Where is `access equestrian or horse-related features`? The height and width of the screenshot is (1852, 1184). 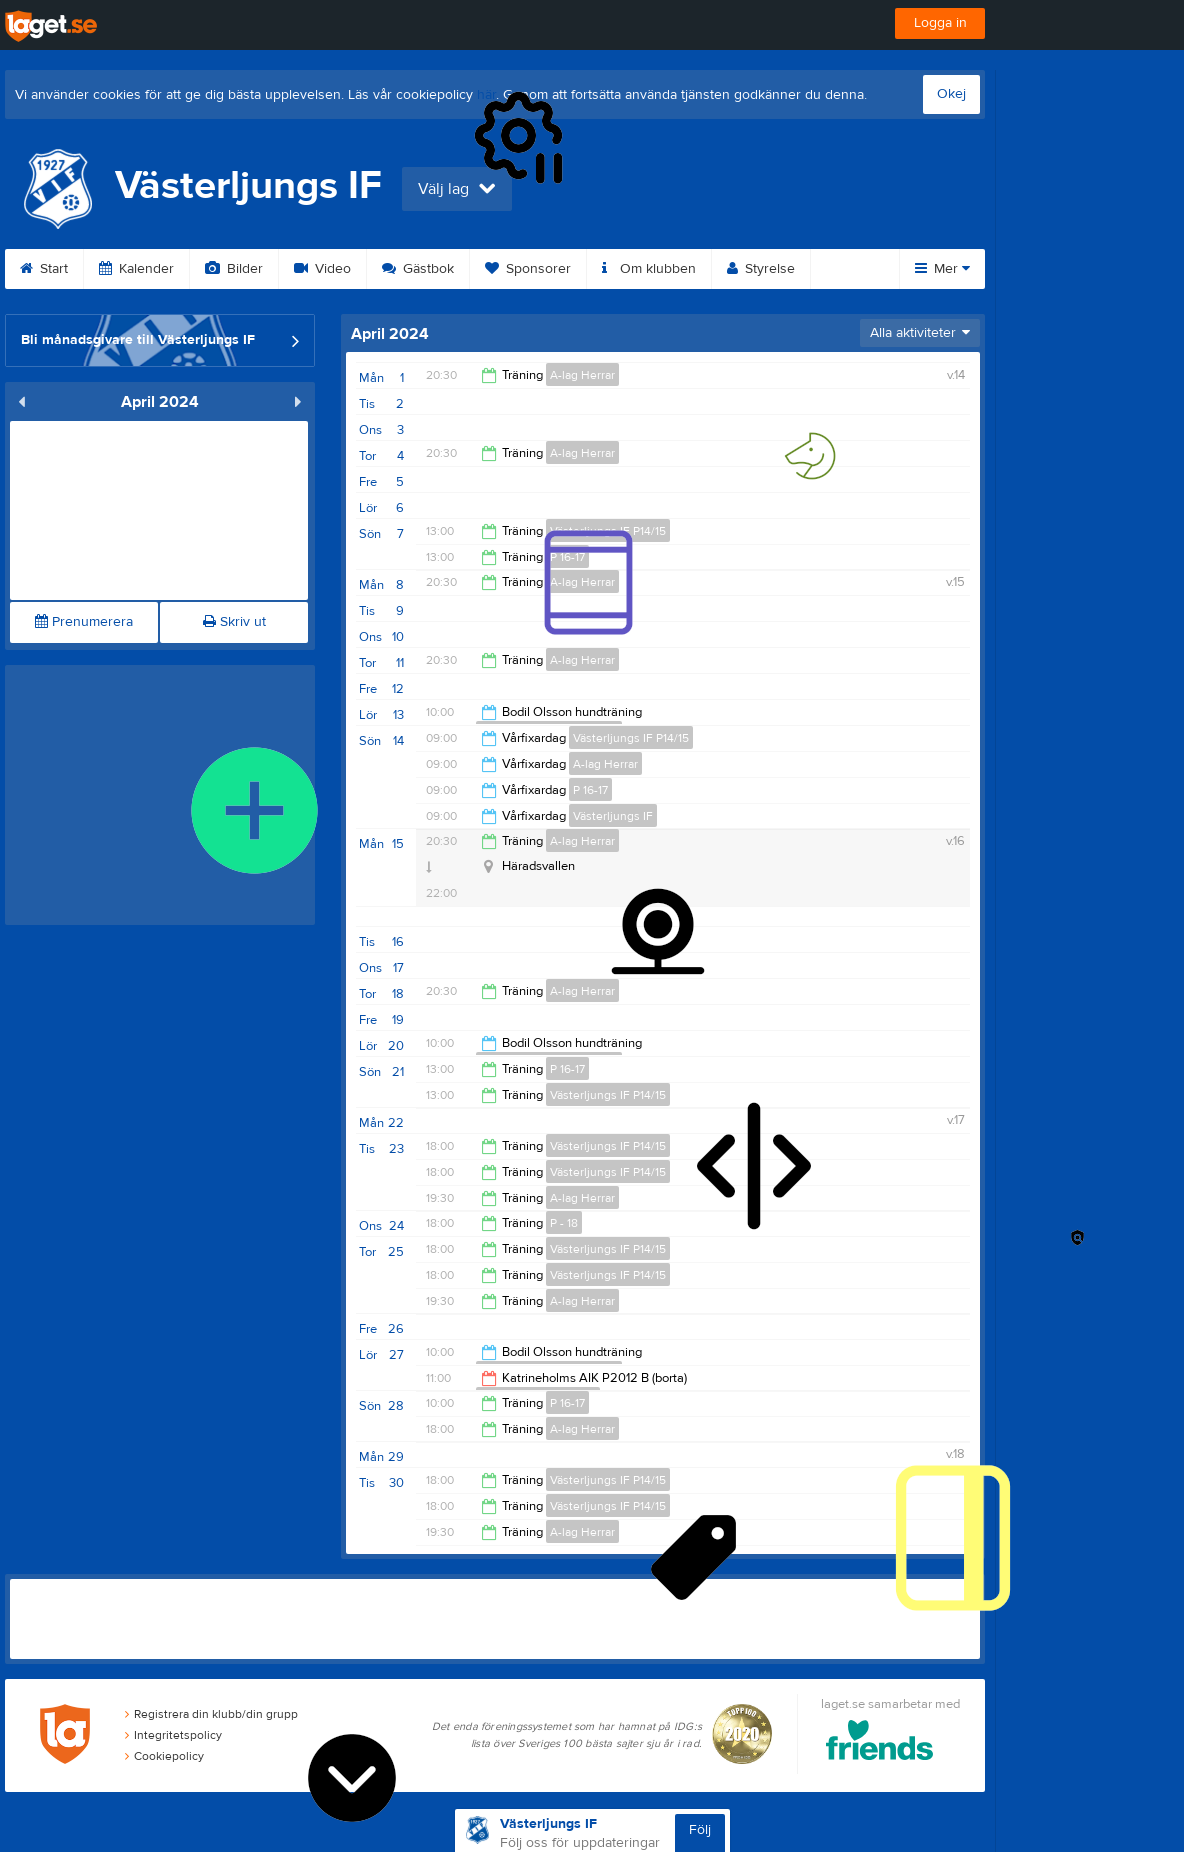
access equestrian or horse-related features is located at coordinates (812, 456).